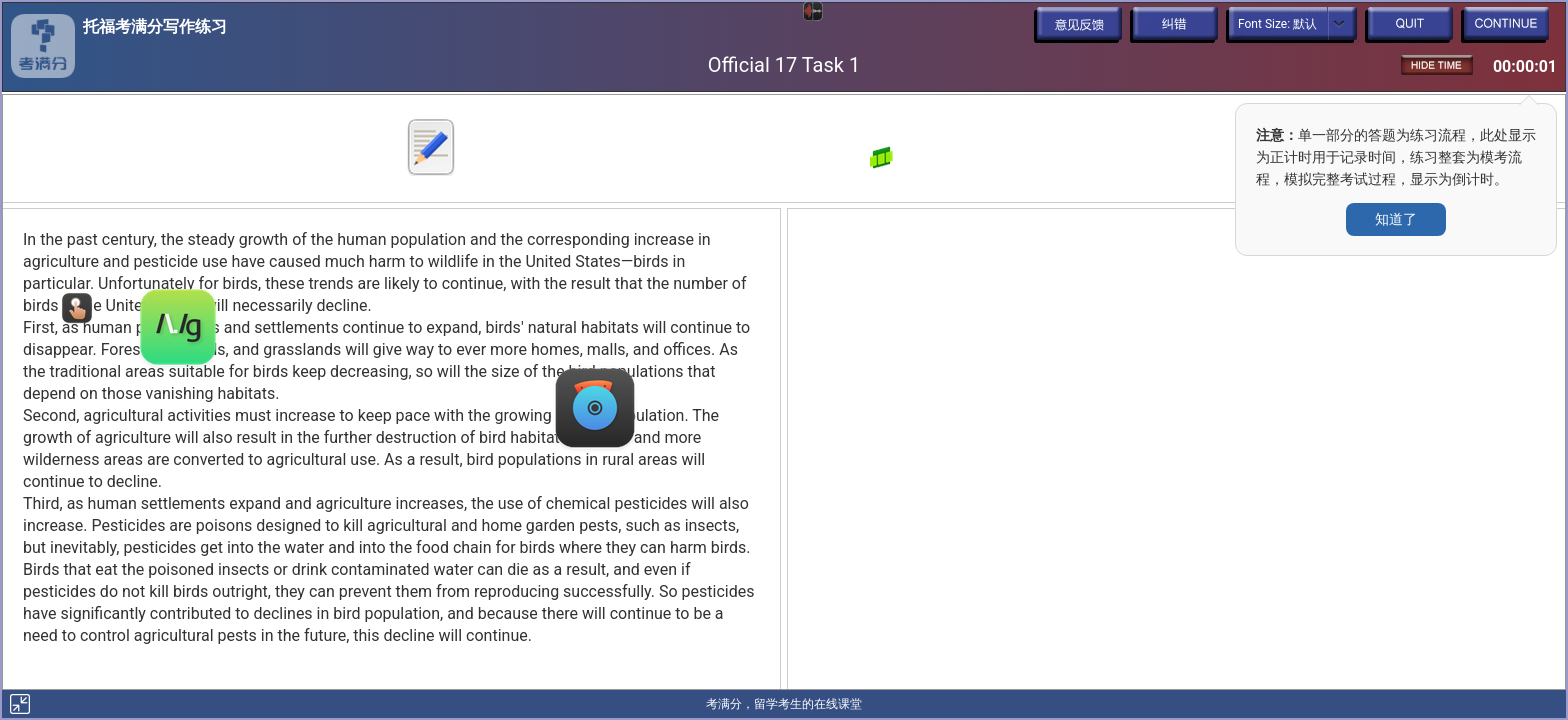  I want to click on open handbrake video transcoder app, so click(595, 408).